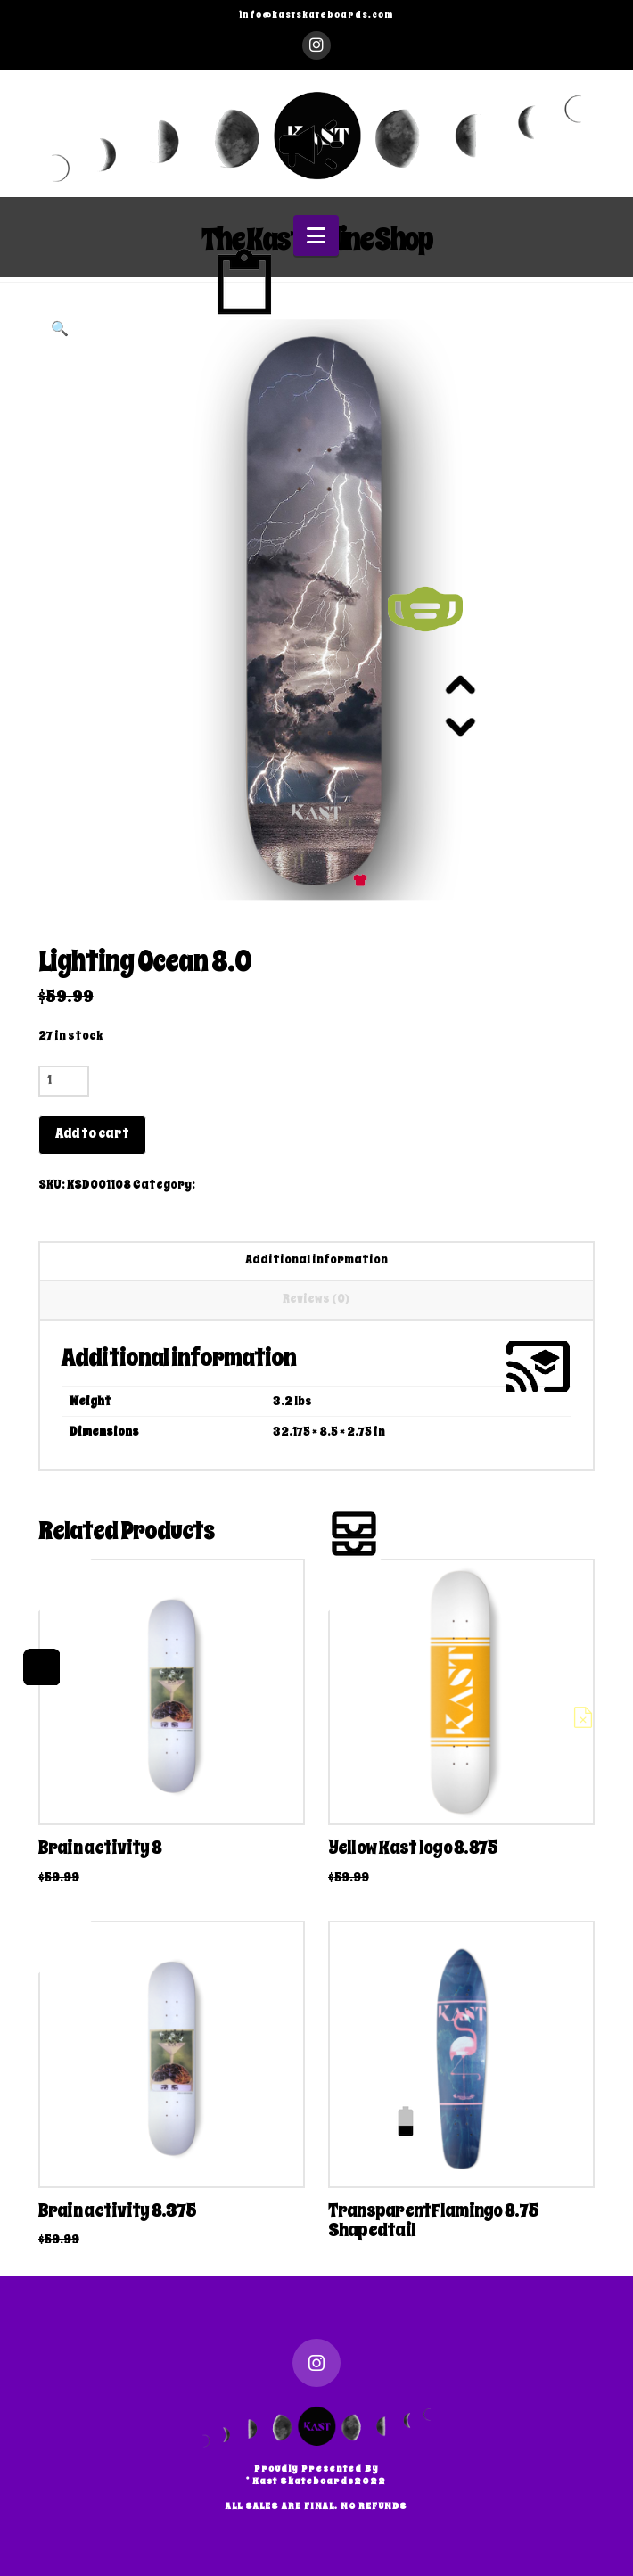  I want to click on expand to show more content, so click(460, 705).